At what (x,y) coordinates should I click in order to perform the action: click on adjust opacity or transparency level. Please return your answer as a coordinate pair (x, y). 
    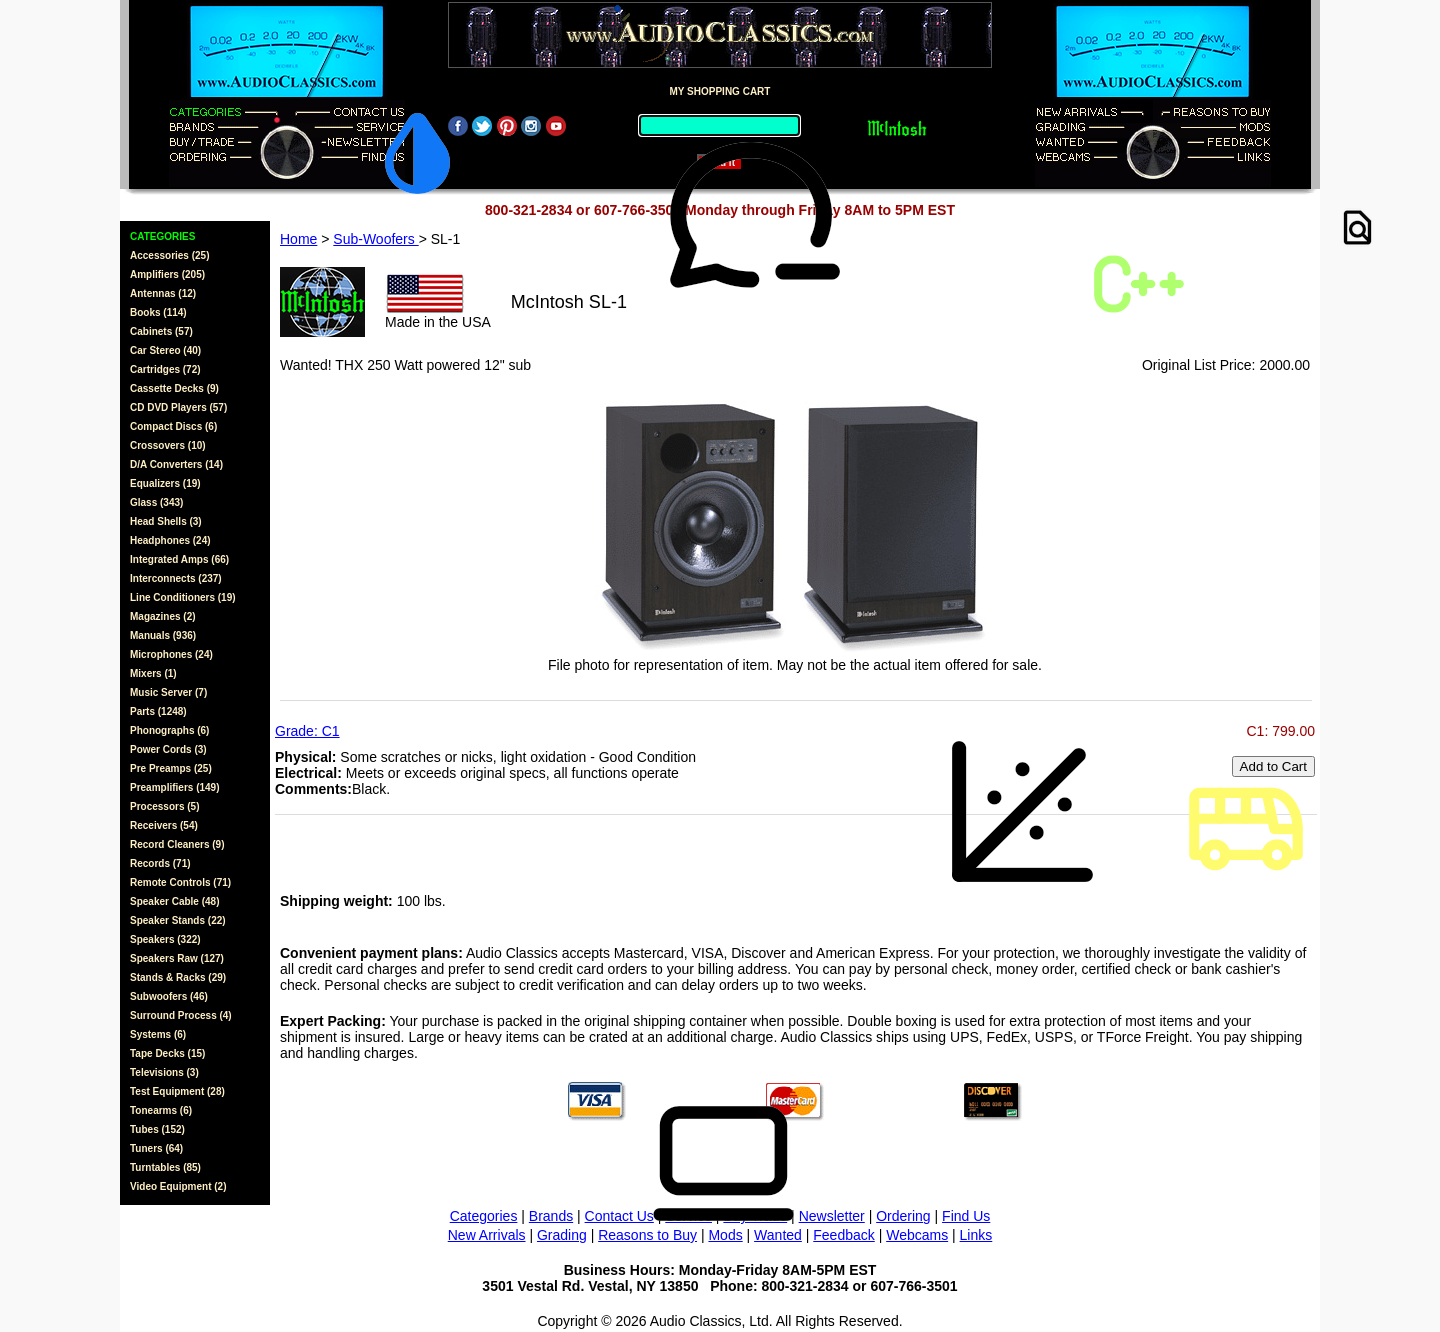
    Looking at the image, I should click on (417, 153).